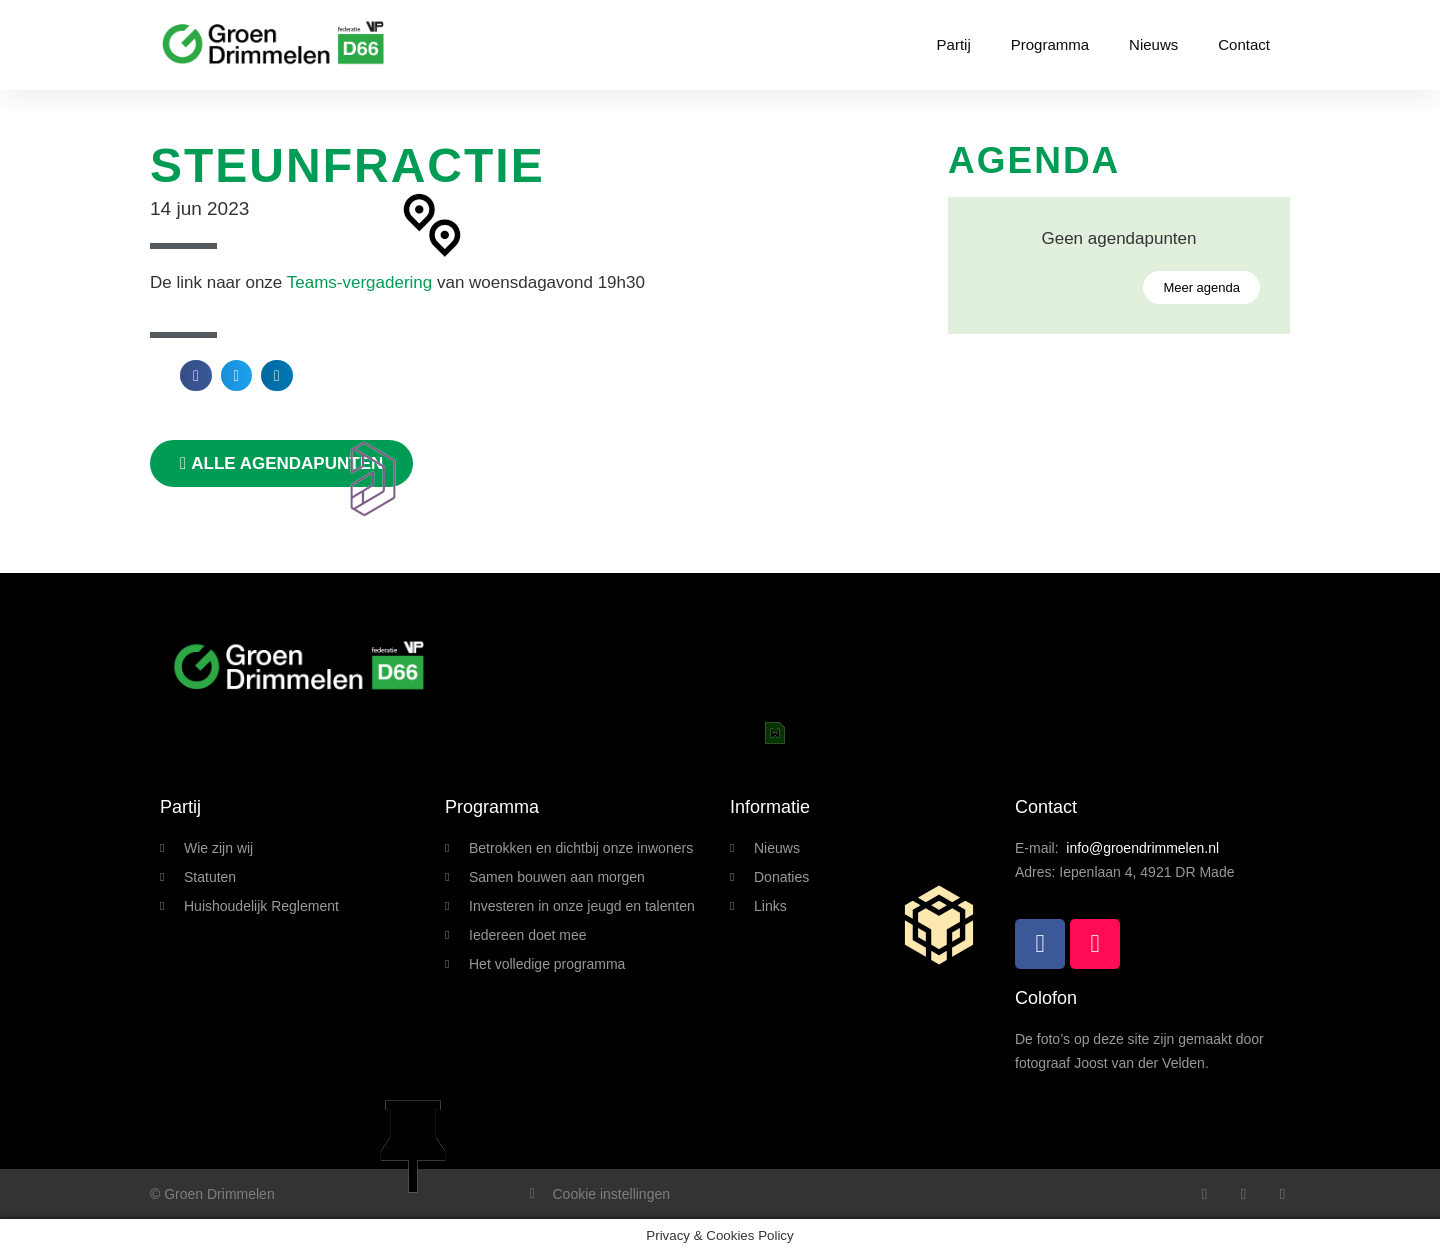 The width and height of the screenshot is (1440, 1253). What do you see at coordinates (373, 479) in the screenshot?
I see `open Altium Designer application` at bounding box center [373, 479].